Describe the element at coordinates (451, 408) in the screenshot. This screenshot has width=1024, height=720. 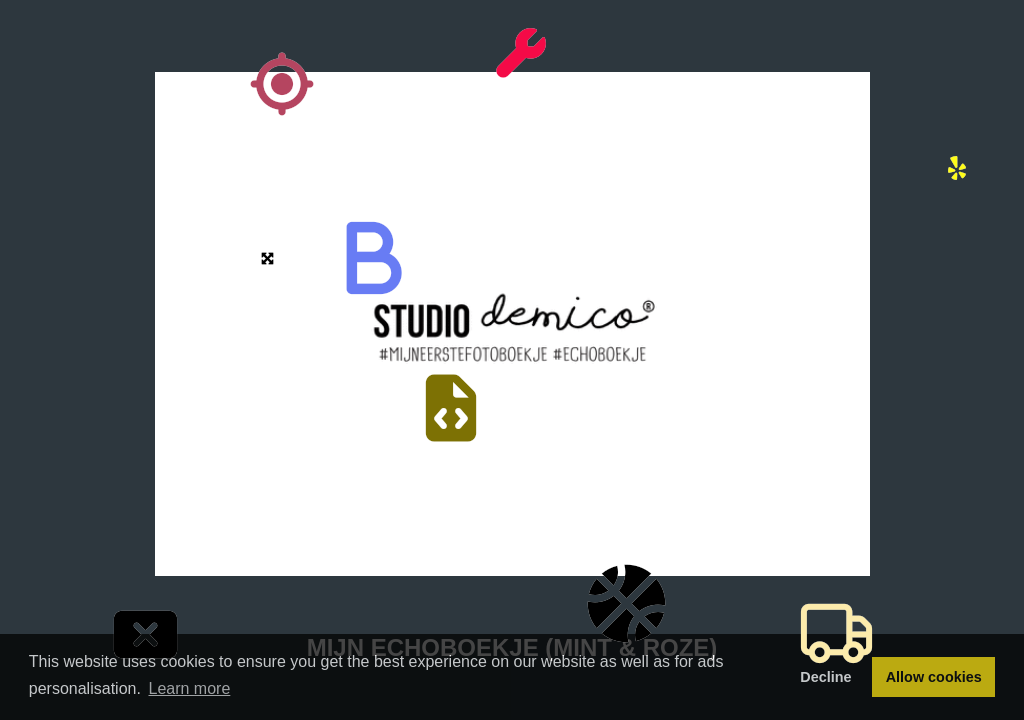
I see `view source code file` at that location.